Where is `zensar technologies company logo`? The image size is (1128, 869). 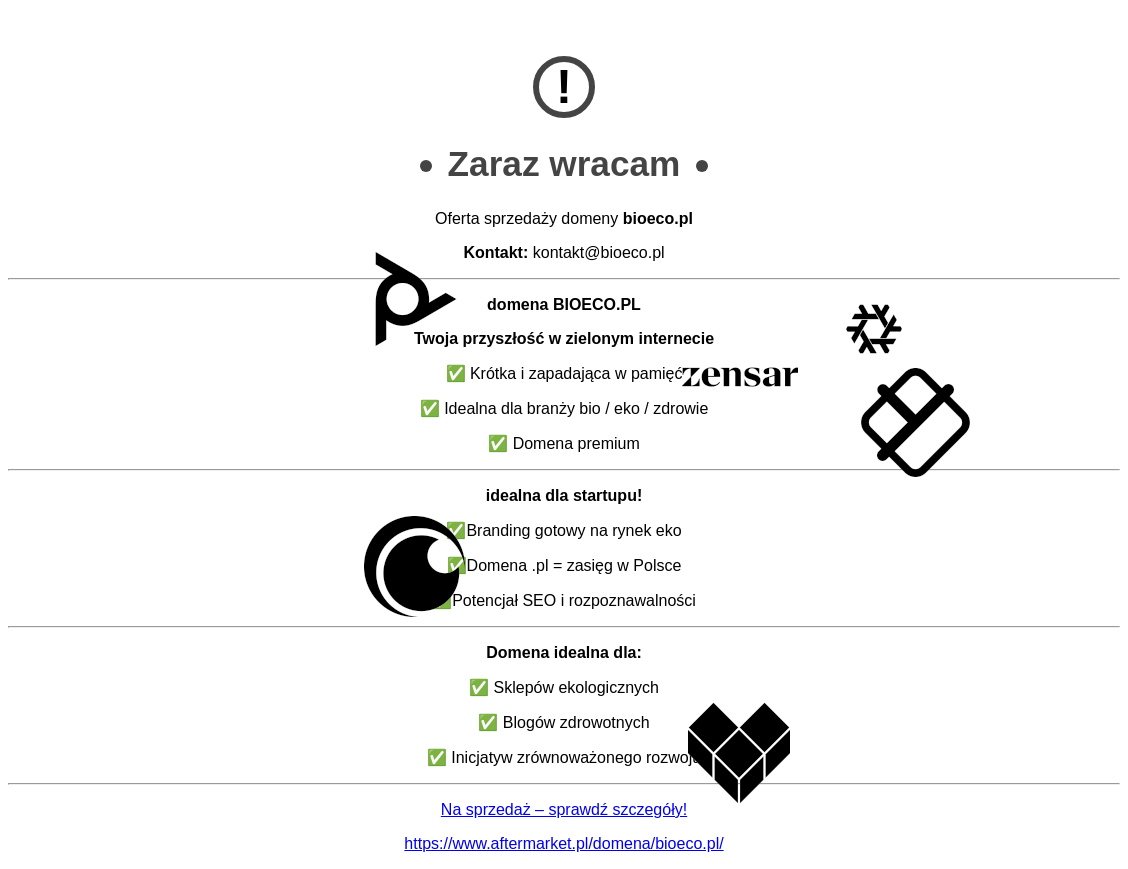
zensar technologies company logo is located at coordinates (740, 377).